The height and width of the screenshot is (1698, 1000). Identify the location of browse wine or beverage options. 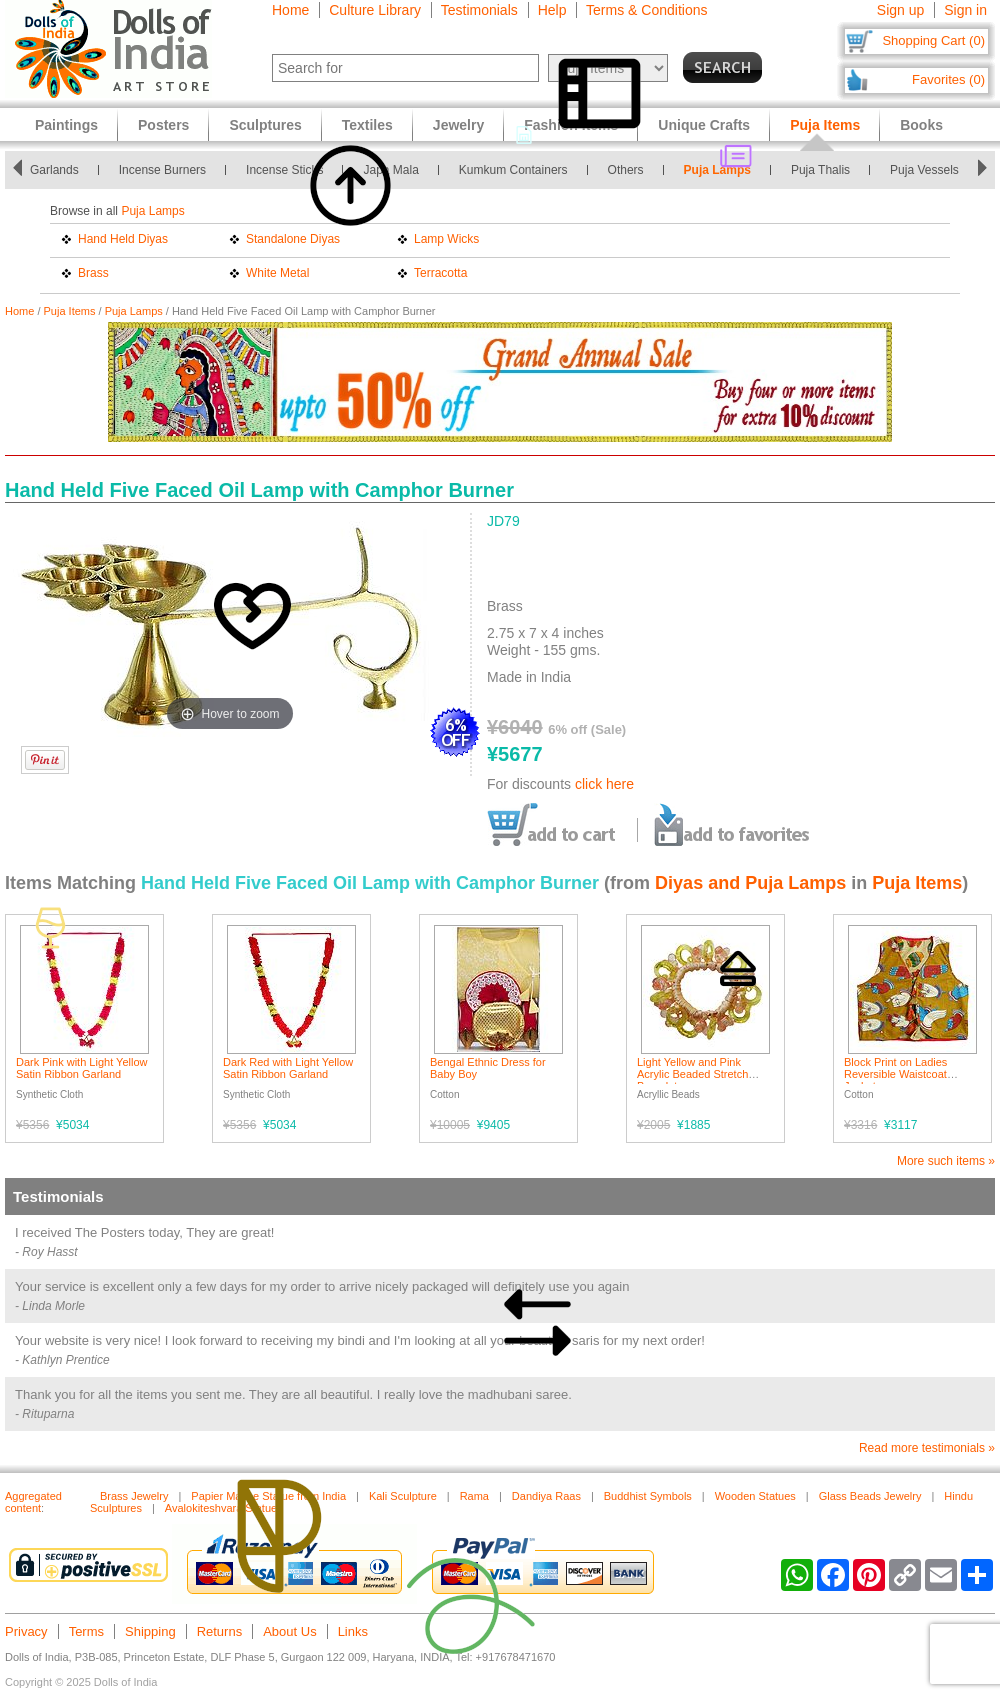
(50, 926).